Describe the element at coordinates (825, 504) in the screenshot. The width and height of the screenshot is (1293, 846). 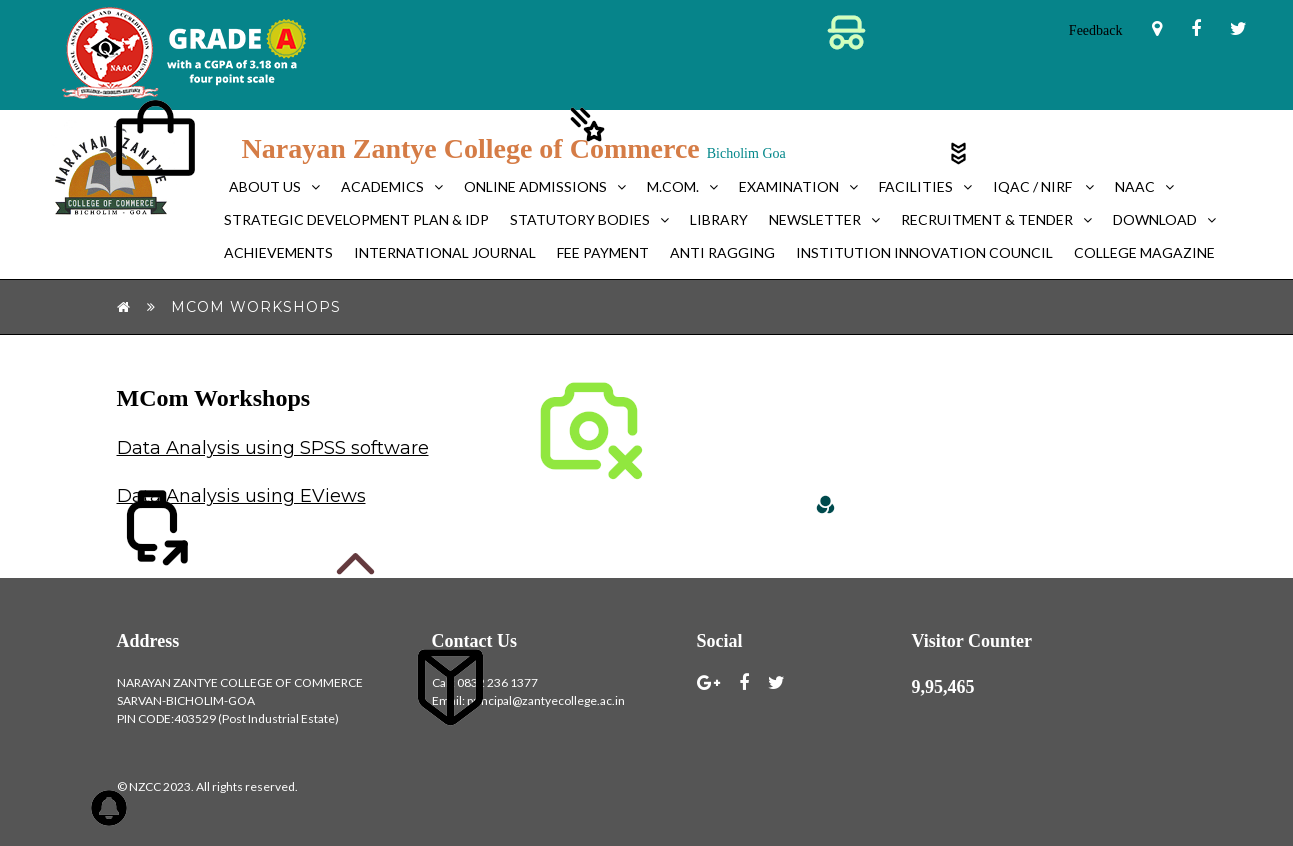
I see `apply filters to refine results` at that location.